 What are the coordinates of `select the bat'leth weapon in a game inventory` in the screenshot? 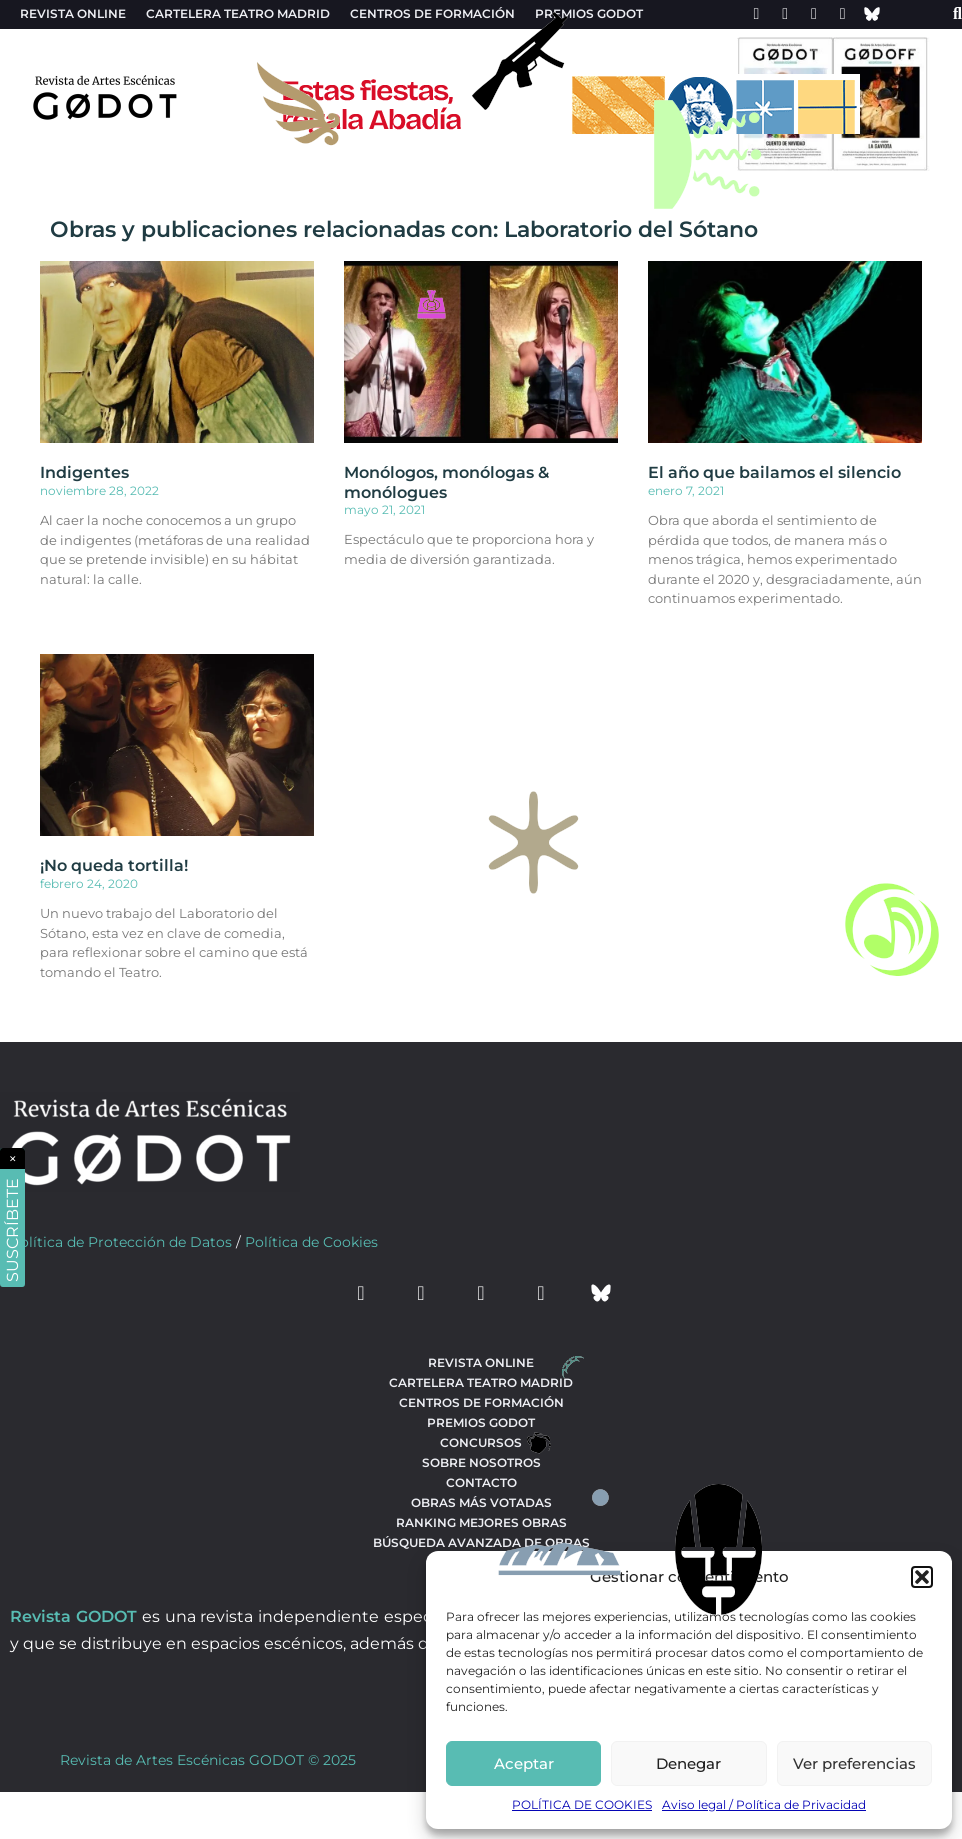 It's located at (573, 1367).